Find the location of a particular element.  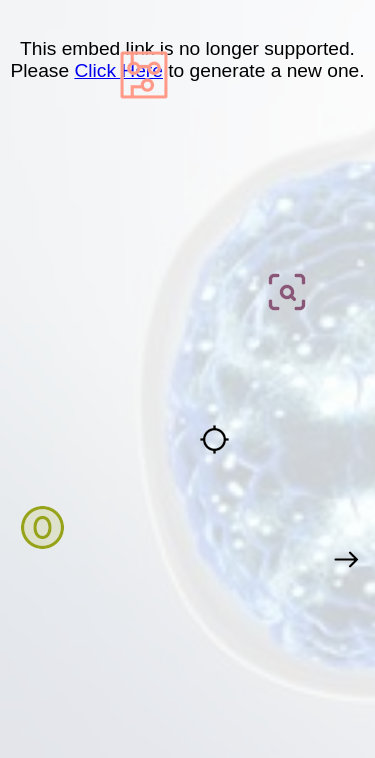

view circuit board or hardware-related files is located at coordinates (144, 75).